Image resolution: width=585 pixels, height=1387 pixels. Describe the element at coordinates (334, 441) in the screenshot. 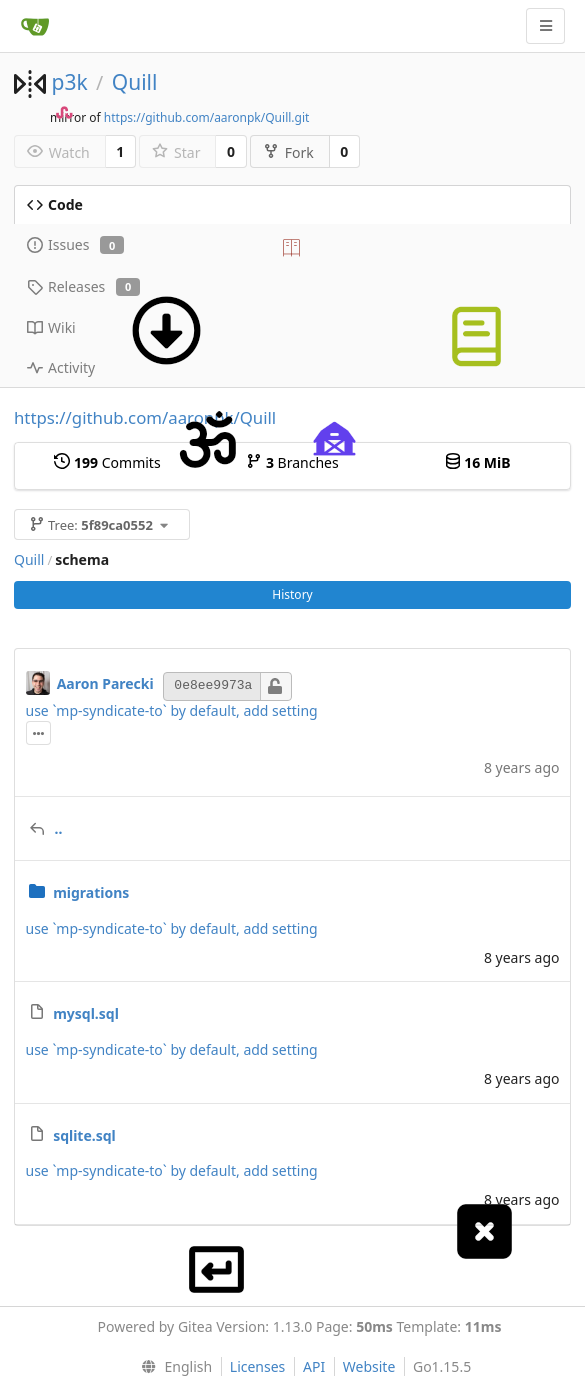

I see `access farm or agricultural settings` at that location.